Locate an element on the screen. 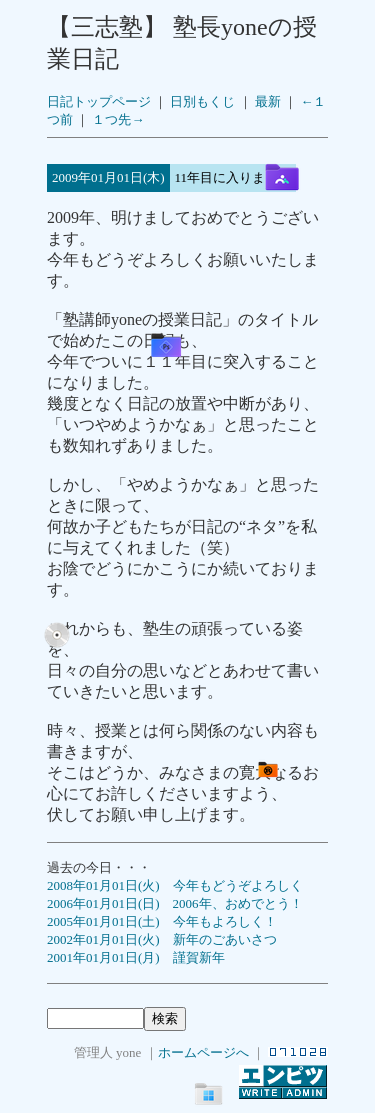 This screenshot has height=1113, width=375. open wondershare famisafe app folder is located at coordinates (282, 178).